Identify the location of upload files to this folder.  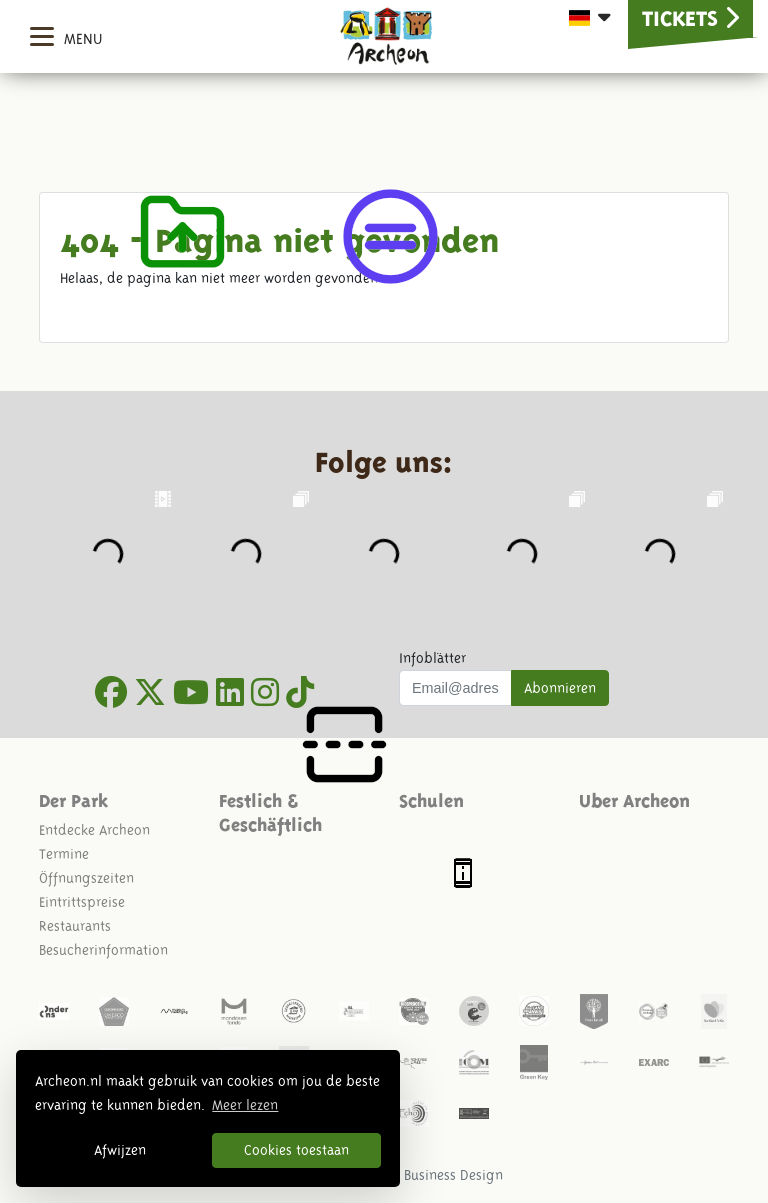
(182, 233).